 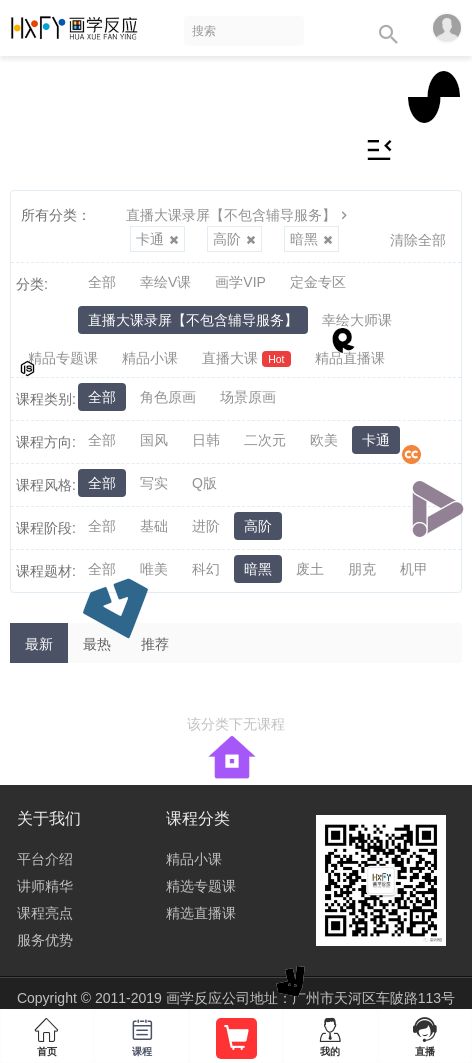 What do you see at coordinates (232, 759) in the screenshot?
I see `navigate to home screen` at bounding box center [232, 759].